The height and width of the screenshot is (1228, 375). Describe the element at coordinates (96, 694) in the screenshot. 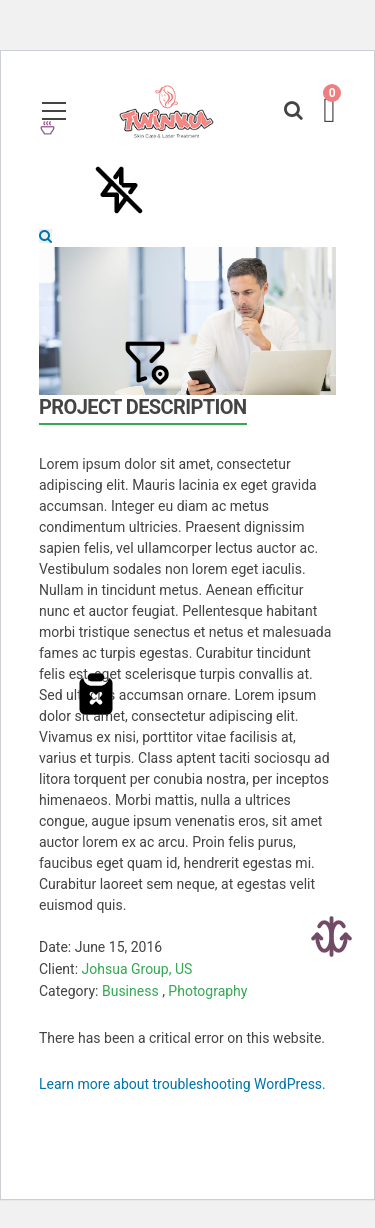

I see `clear clipboard contents` at that location.